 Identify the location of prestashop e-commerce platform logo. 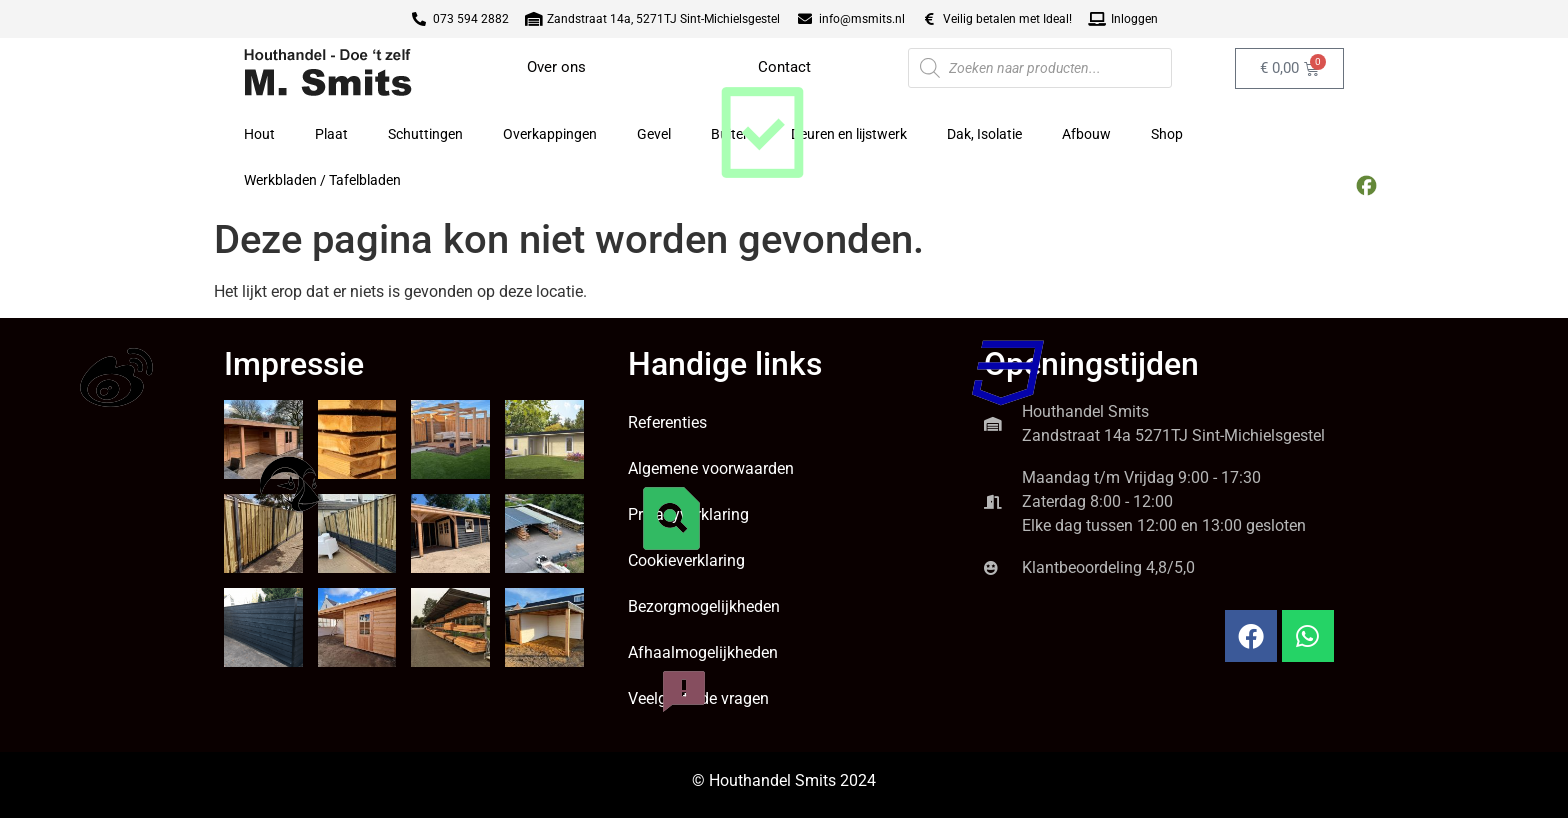
(290, 484).